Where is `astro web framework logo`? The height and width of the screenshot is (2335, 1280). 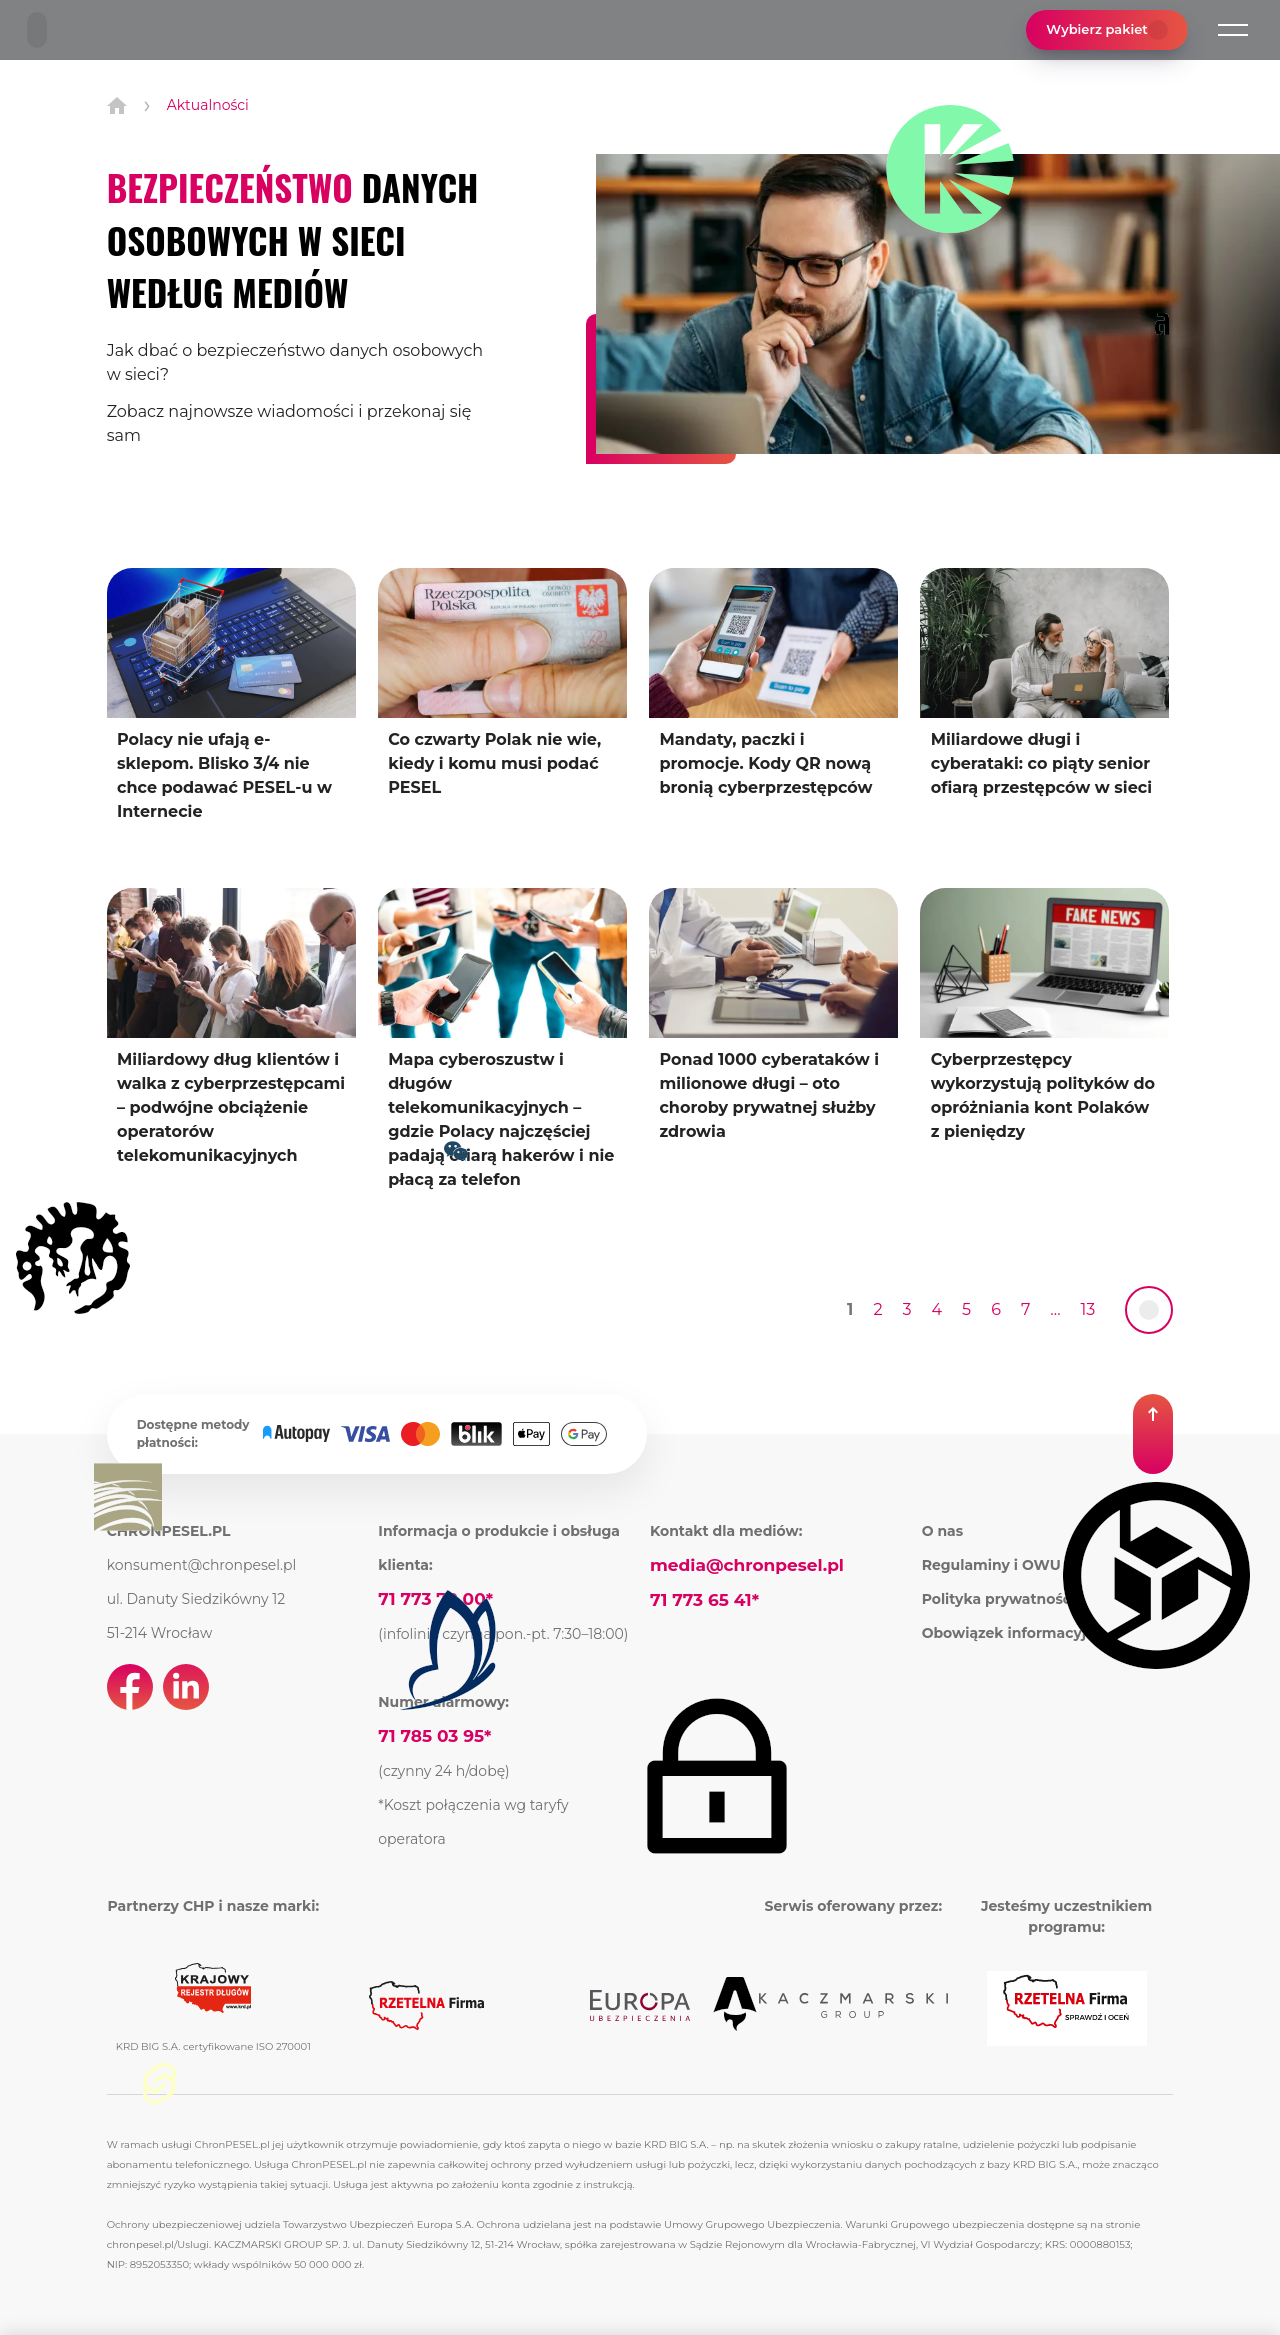 astro web framework logo is located at coordinates (735, 2004).